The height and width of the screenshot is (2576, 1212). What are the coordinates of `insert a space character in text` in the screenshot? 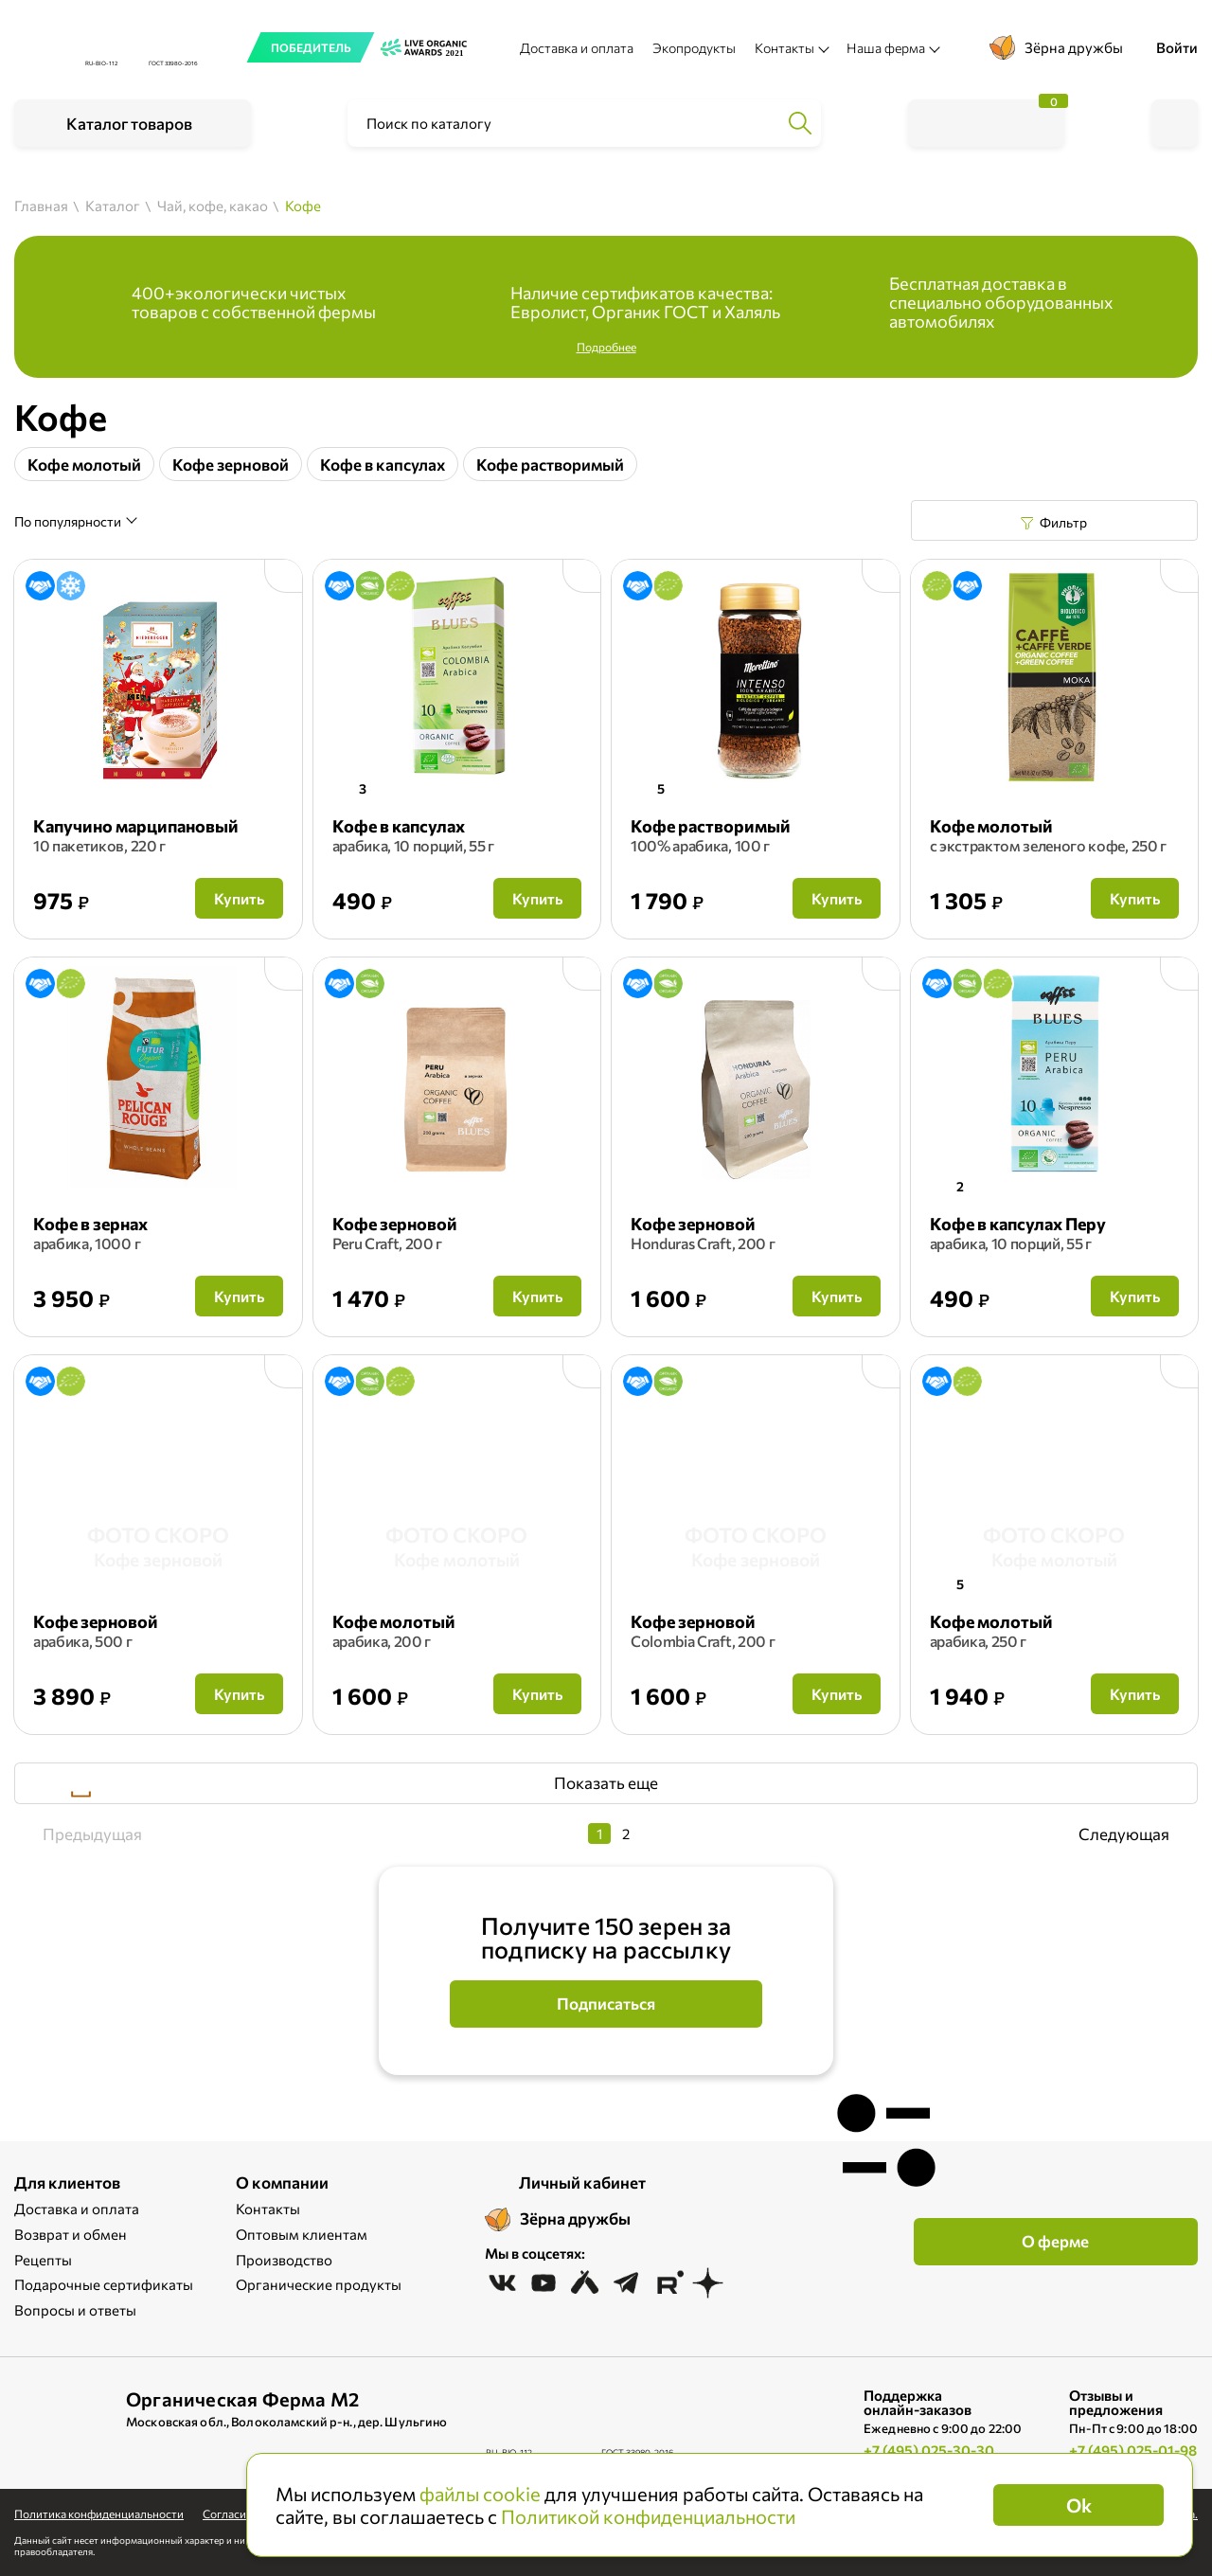 It's located at (80, 1794).